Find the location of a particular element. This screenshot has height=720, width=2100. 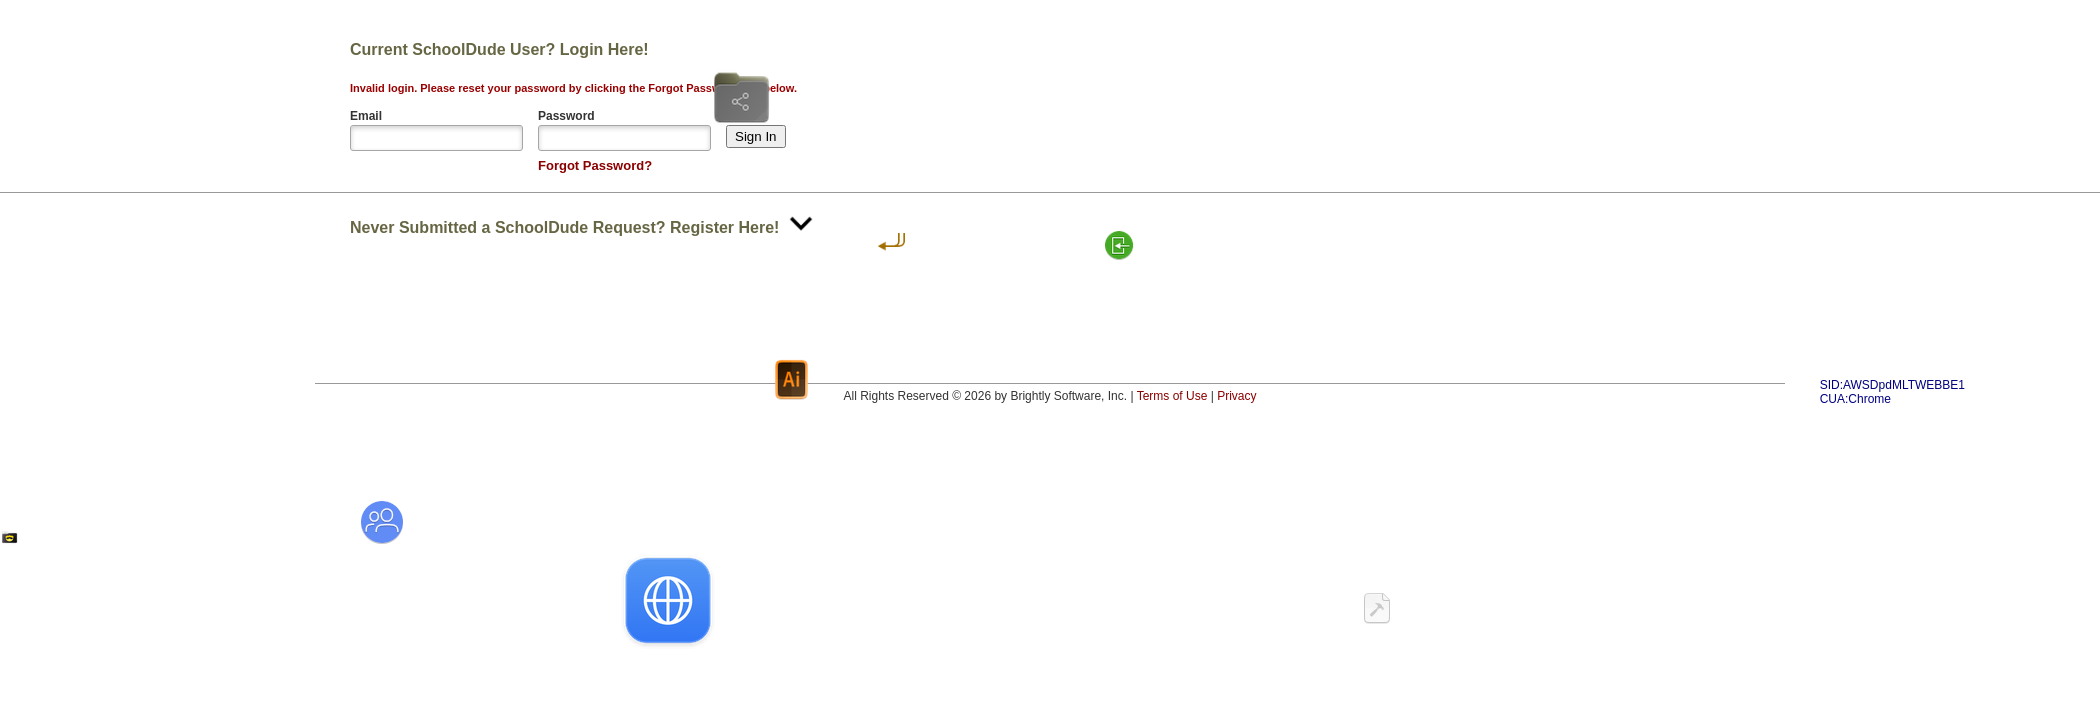

access your public shared files folder is located at coordinates (741, 97).